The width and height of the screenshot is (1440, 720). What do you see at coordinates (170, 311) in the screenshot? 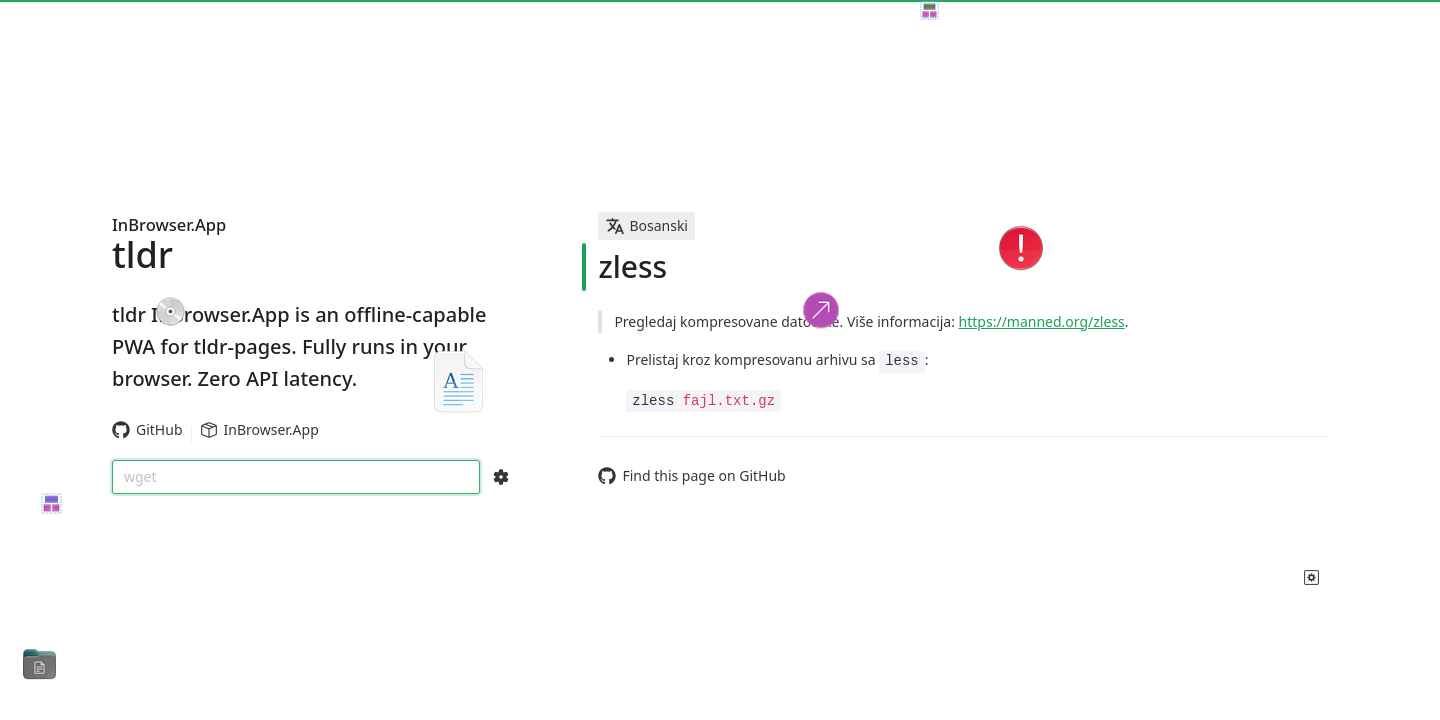
I see `audio CD detected in disc drive` at bounding box center [170, 311].